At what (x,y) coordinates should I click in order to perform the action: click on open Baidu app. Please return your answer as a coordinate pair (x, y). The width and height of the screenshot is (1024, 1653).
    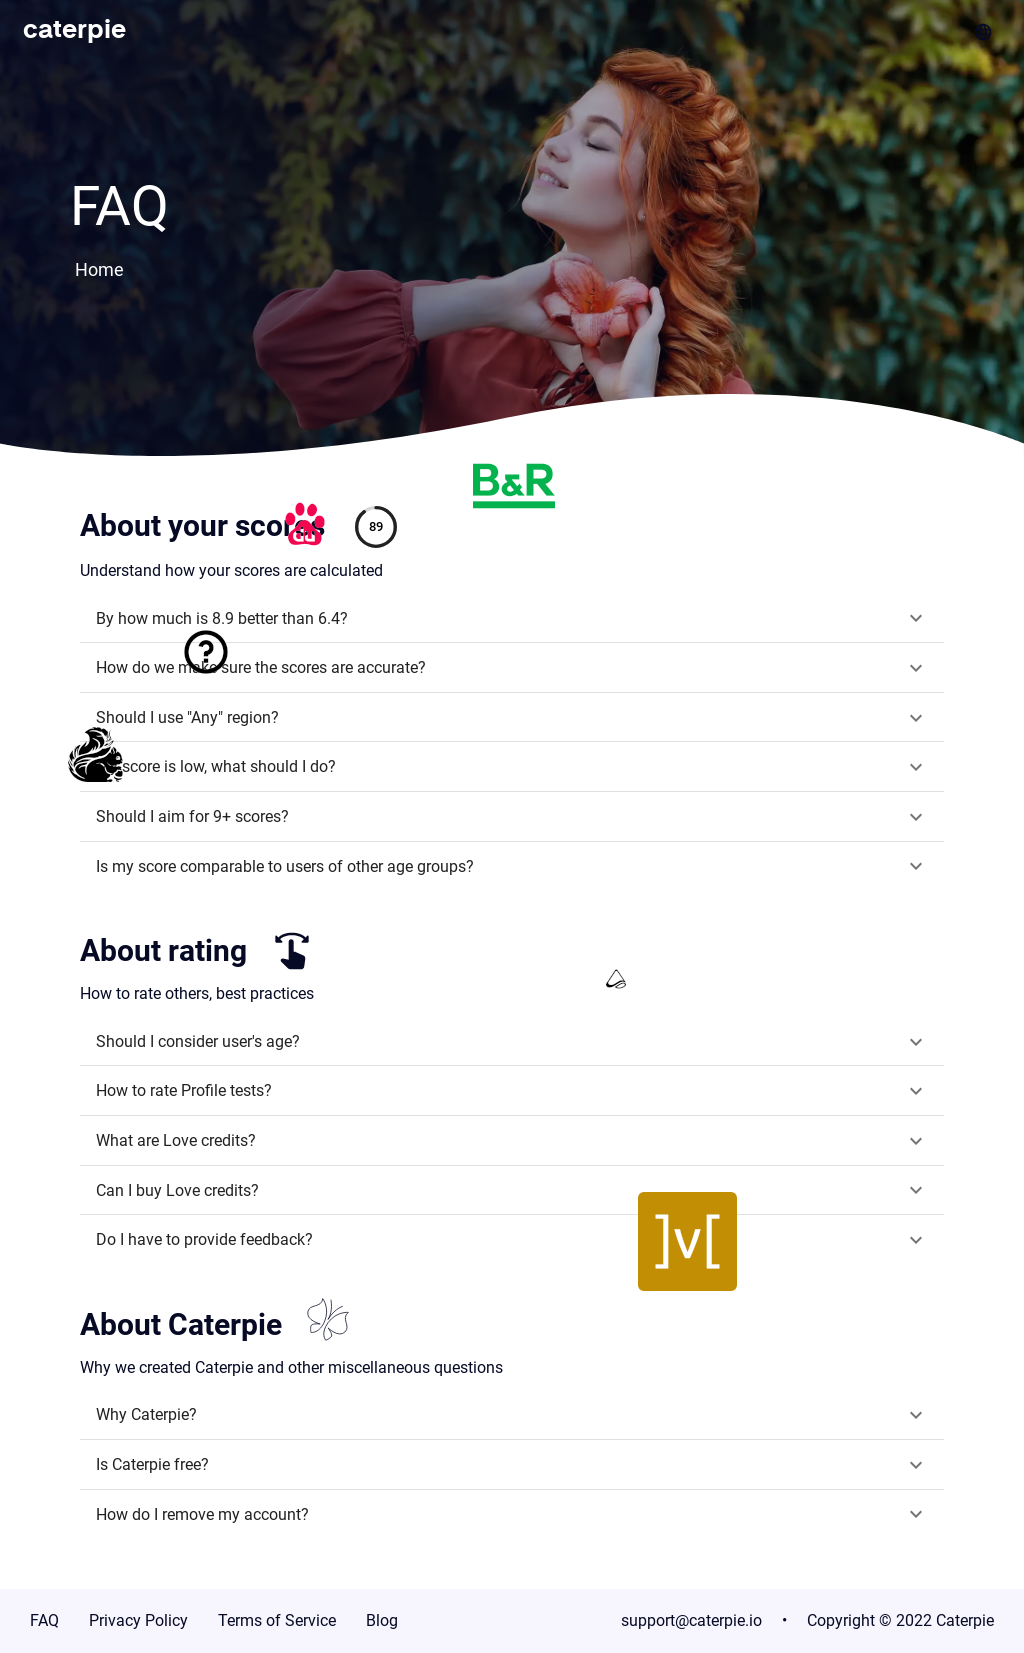
    Looking at the image, I should click on (305, 524).